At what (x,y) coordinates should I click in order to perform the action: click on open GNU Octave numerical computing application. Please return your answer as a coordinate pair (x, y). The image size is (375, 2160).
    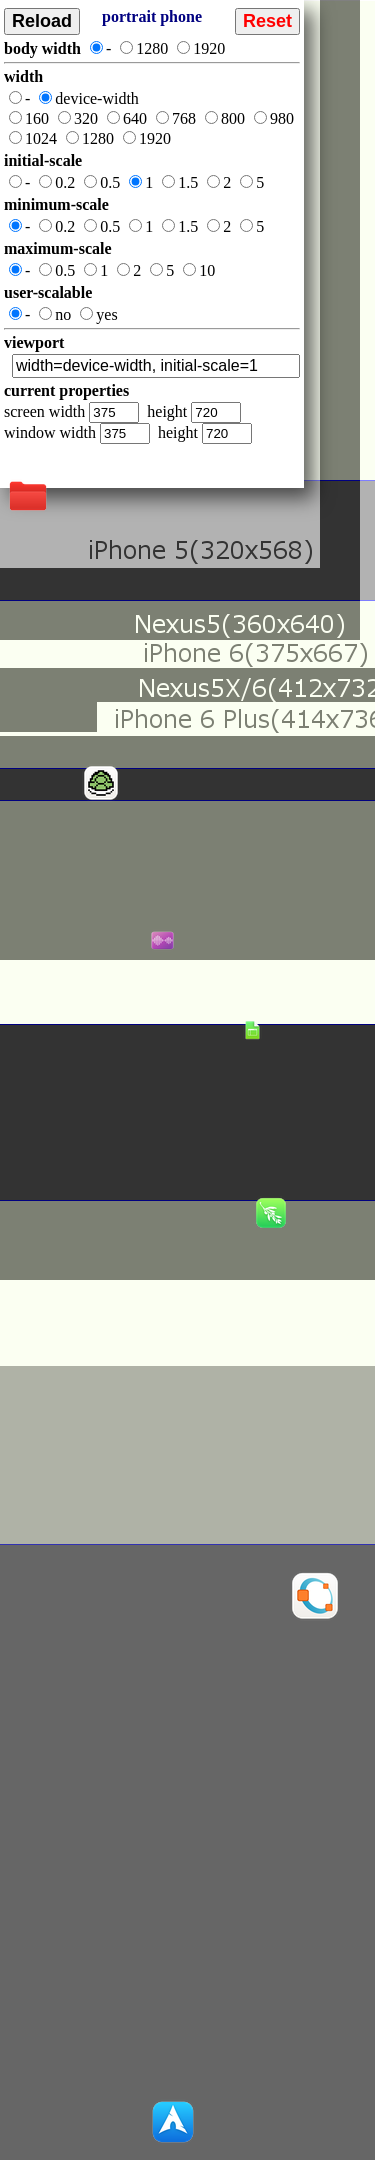
    Looking at the image, I should click on (315, 1595).